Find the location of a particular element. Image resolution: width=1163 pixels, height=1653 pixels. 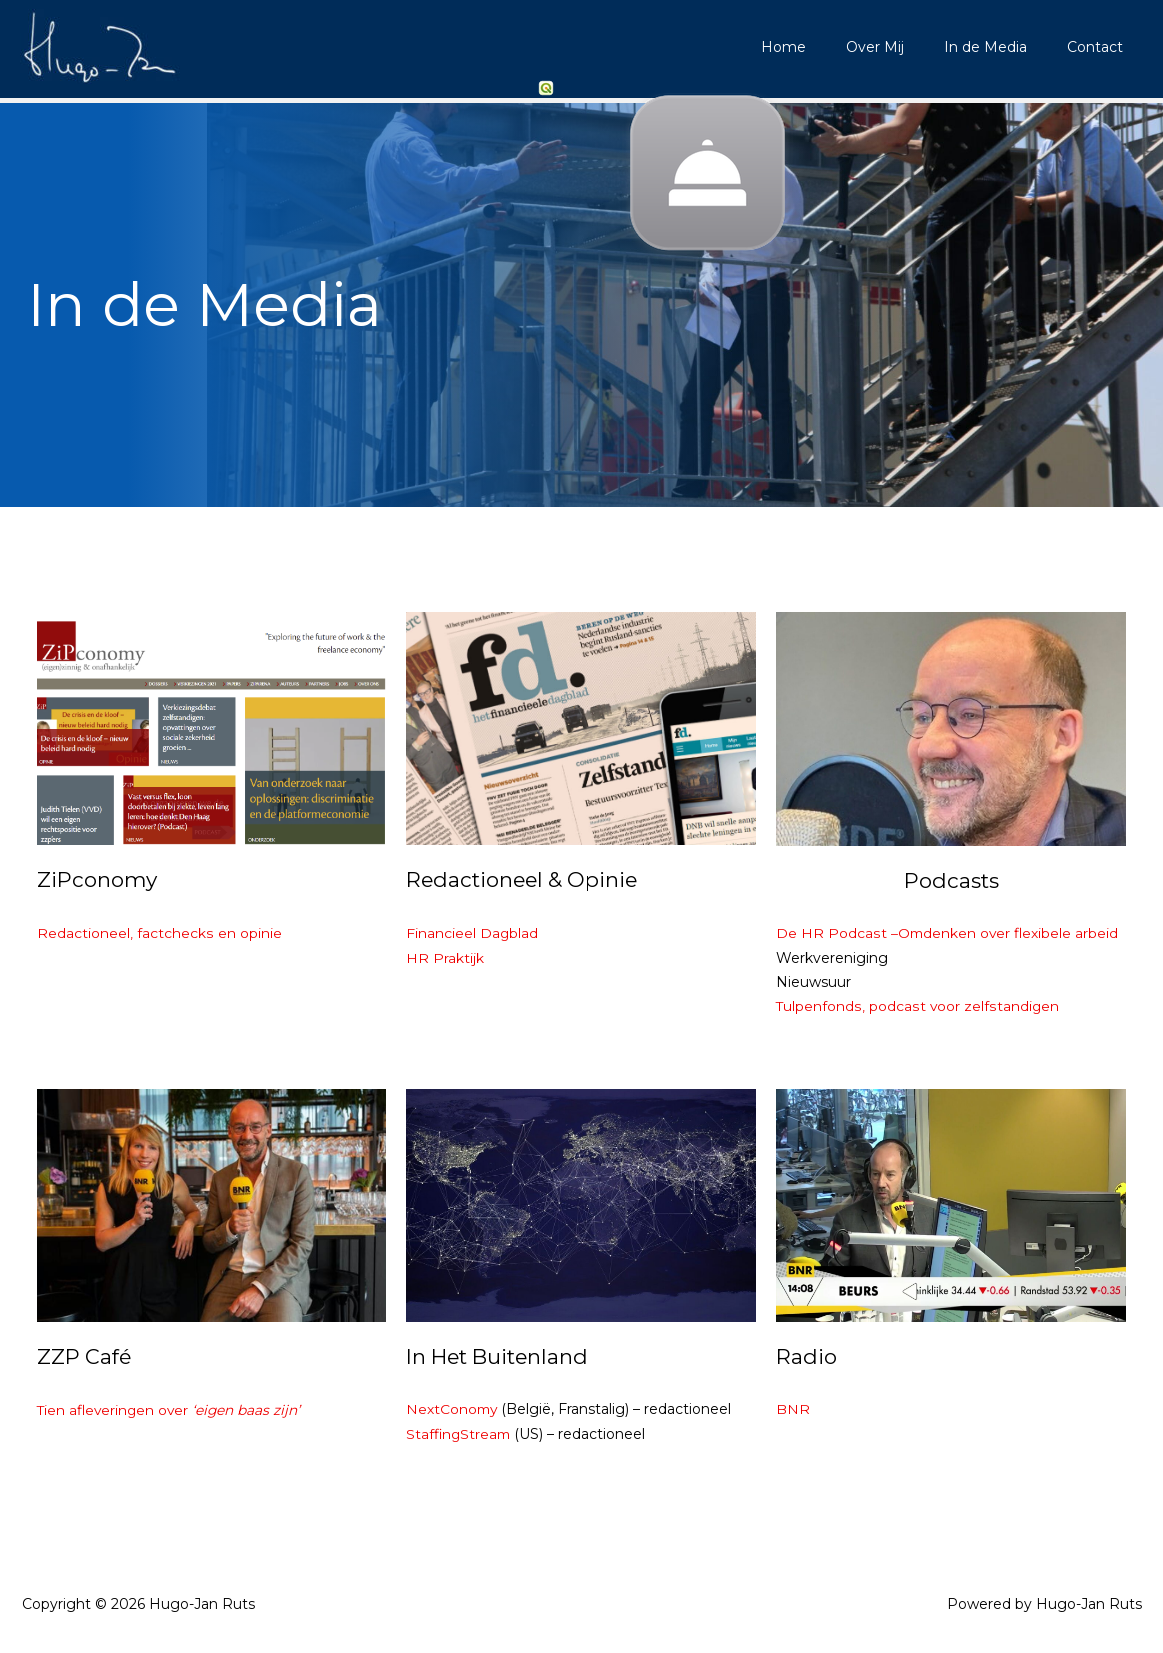

access session services preferences is located at coordinates (707, 175).